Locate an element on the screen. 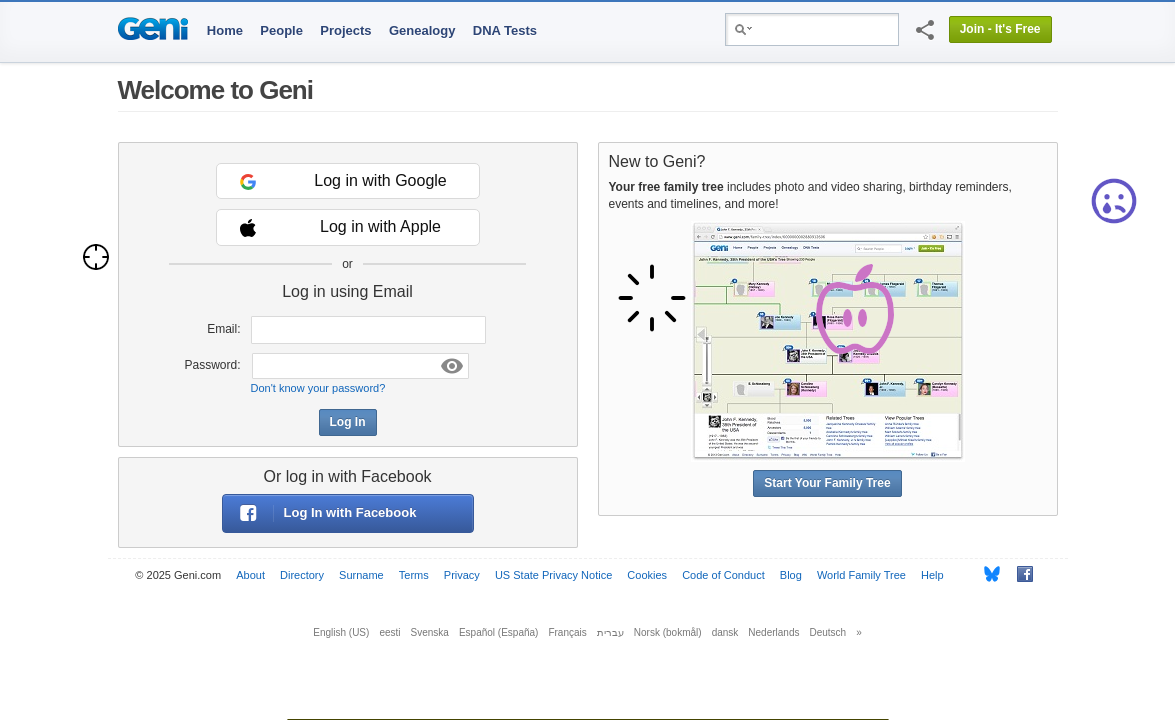  indicates content is loading is located at coordinates (652, 298).